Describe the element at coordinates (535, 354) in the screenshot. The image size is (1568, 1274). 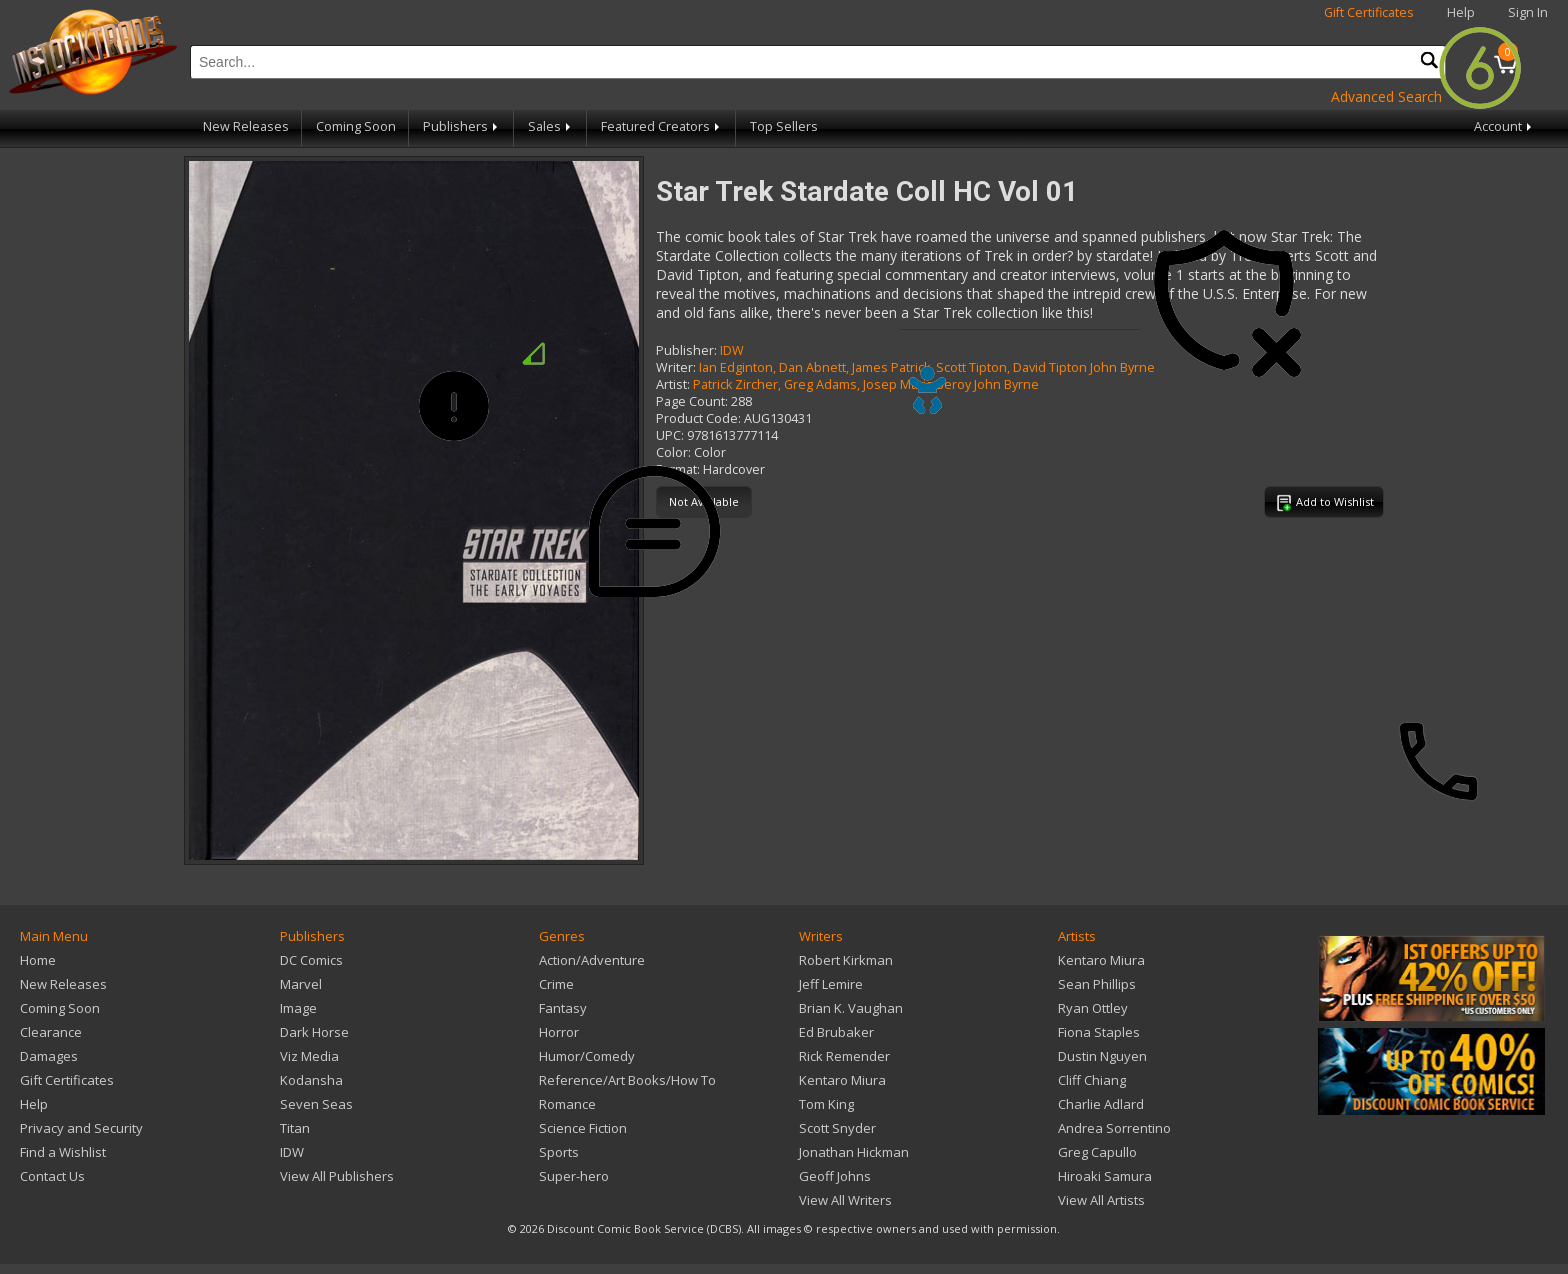
I see `indicates weak cellular signal strength` at that location.